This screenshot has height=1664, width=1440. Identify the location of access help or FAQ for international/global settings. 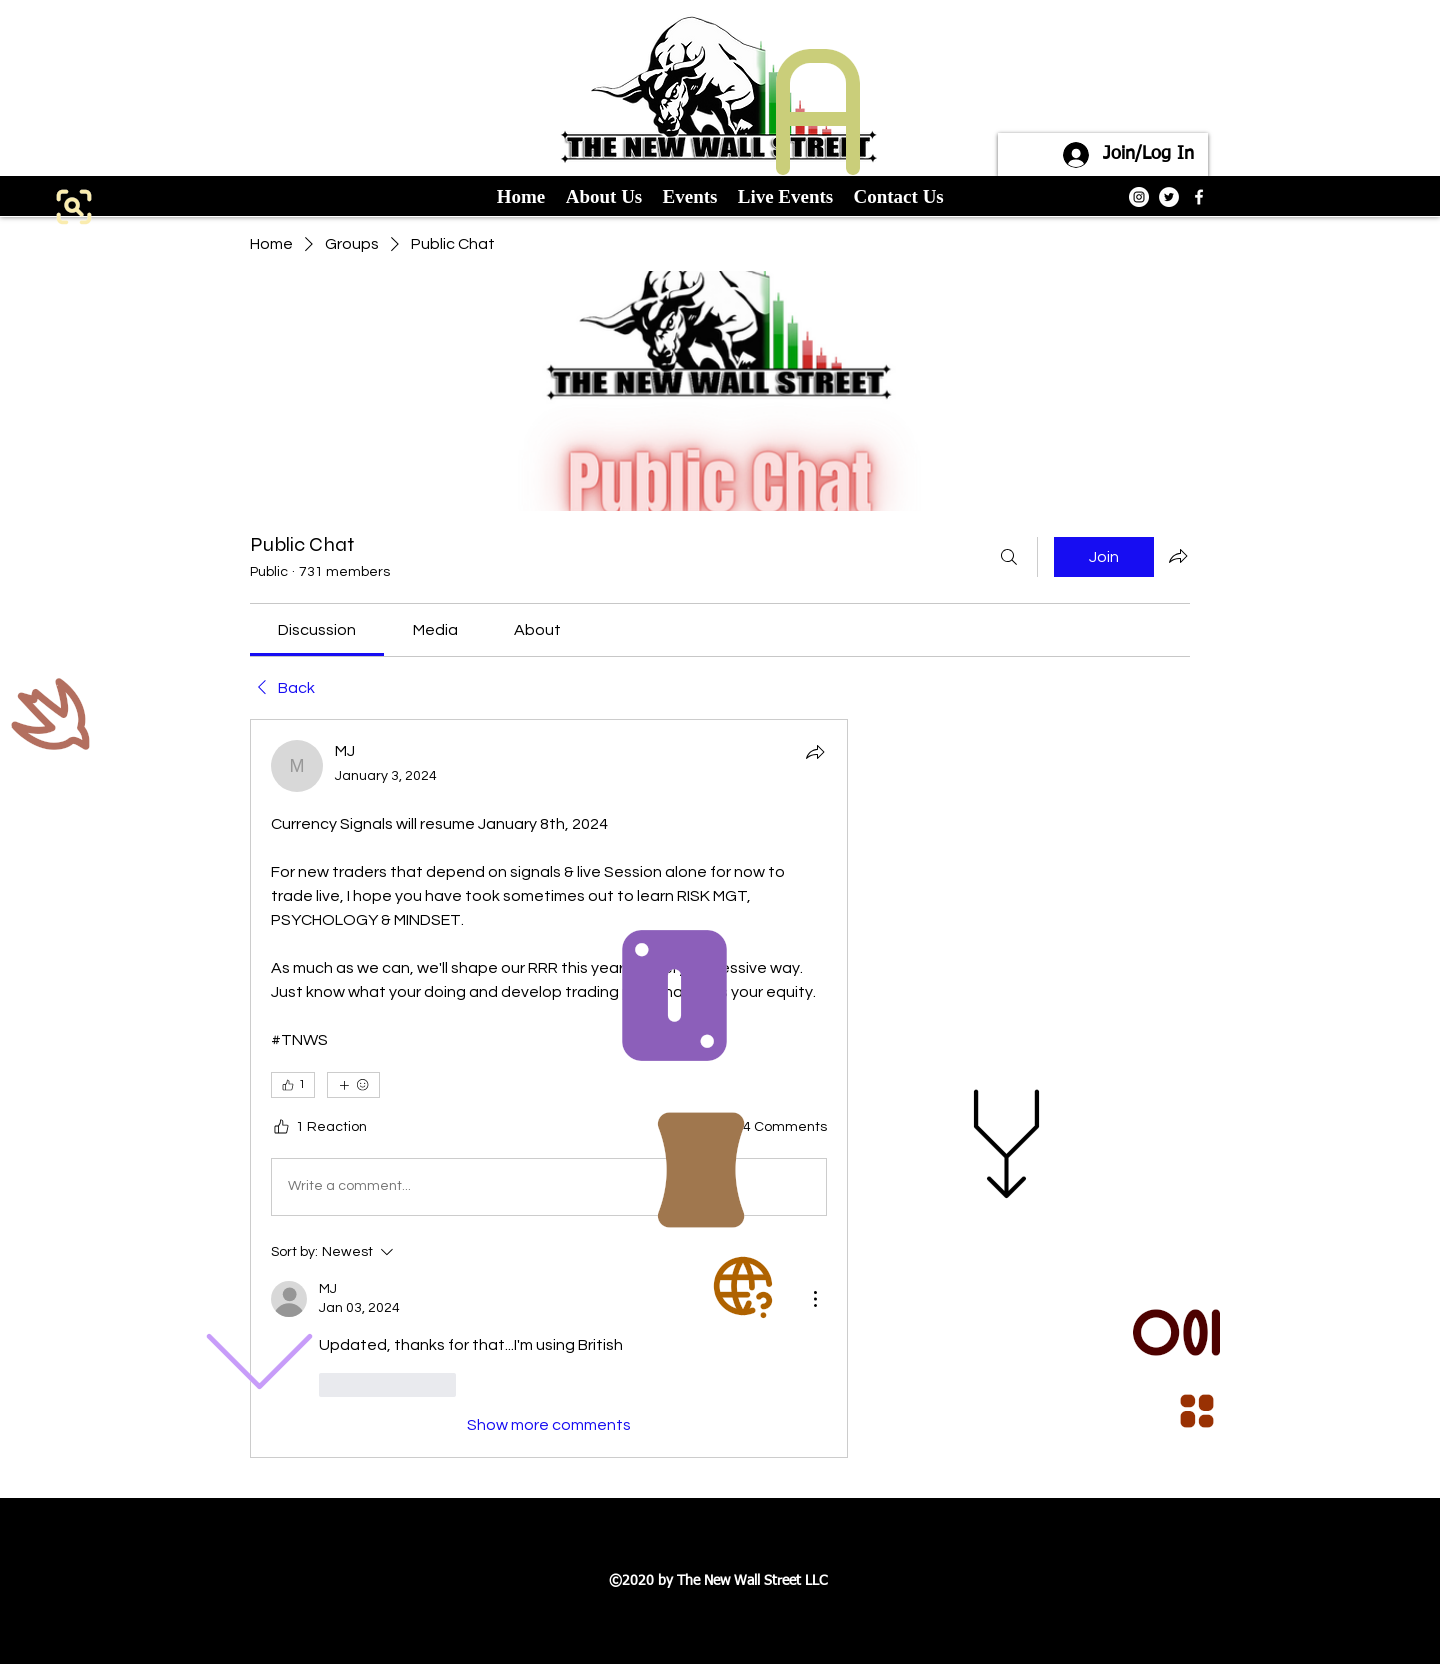
(743, 1286).